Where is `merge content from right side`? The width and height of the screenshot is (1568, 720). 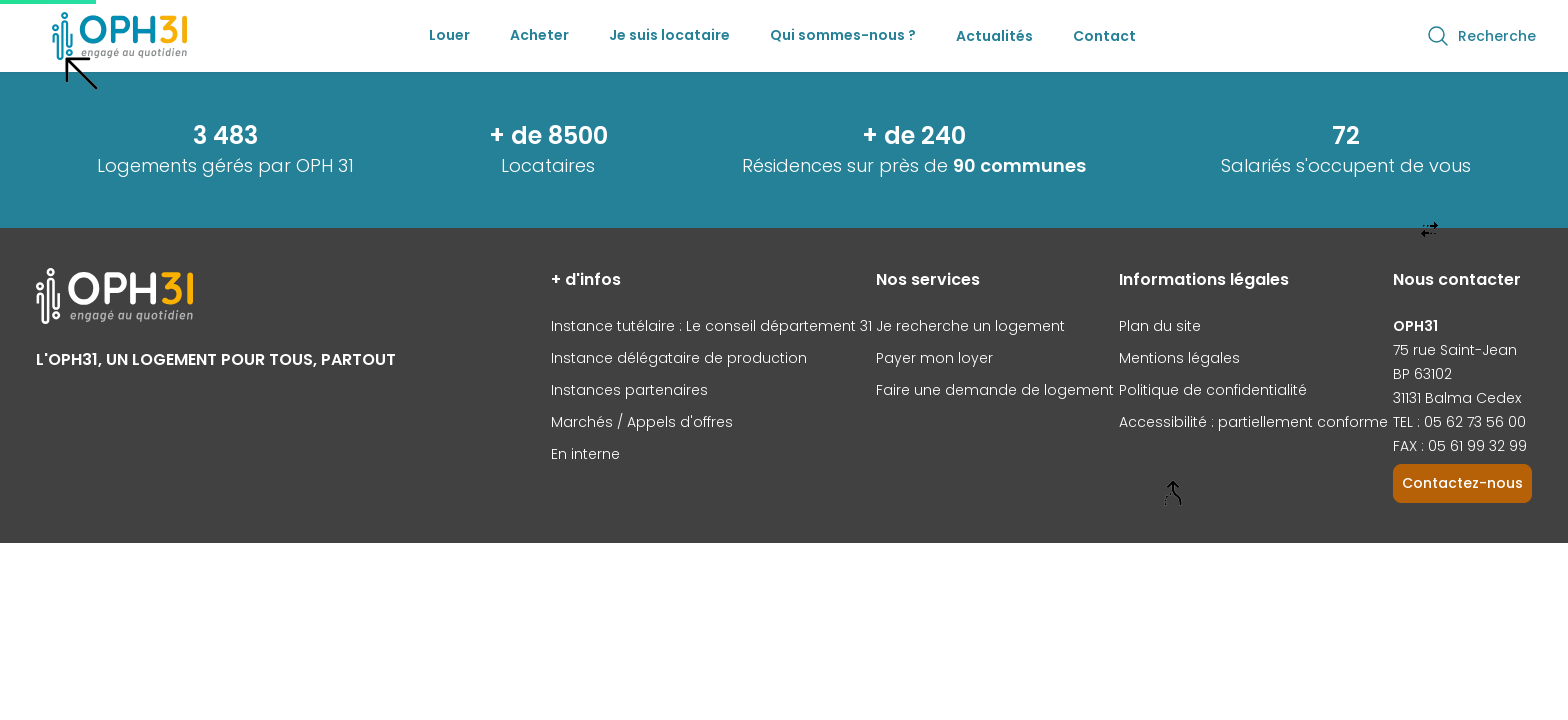 merge content from right side is located at coordinates (1173, 493).